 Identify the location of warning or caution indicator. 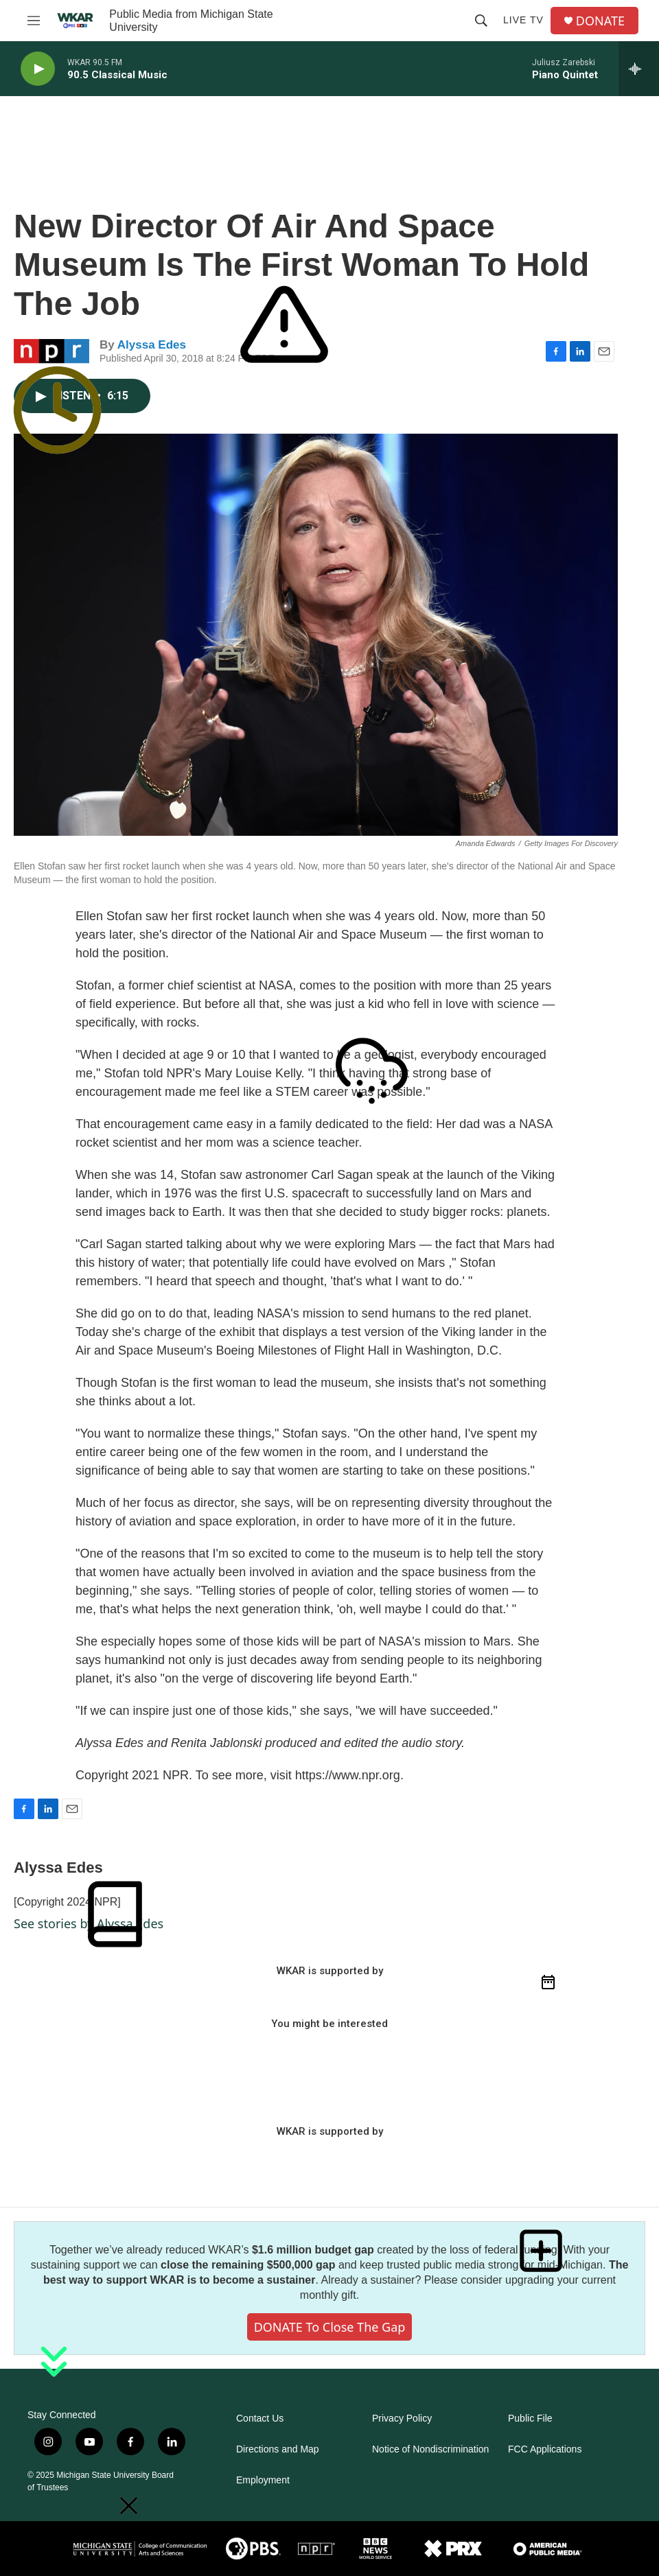
(284, 325).